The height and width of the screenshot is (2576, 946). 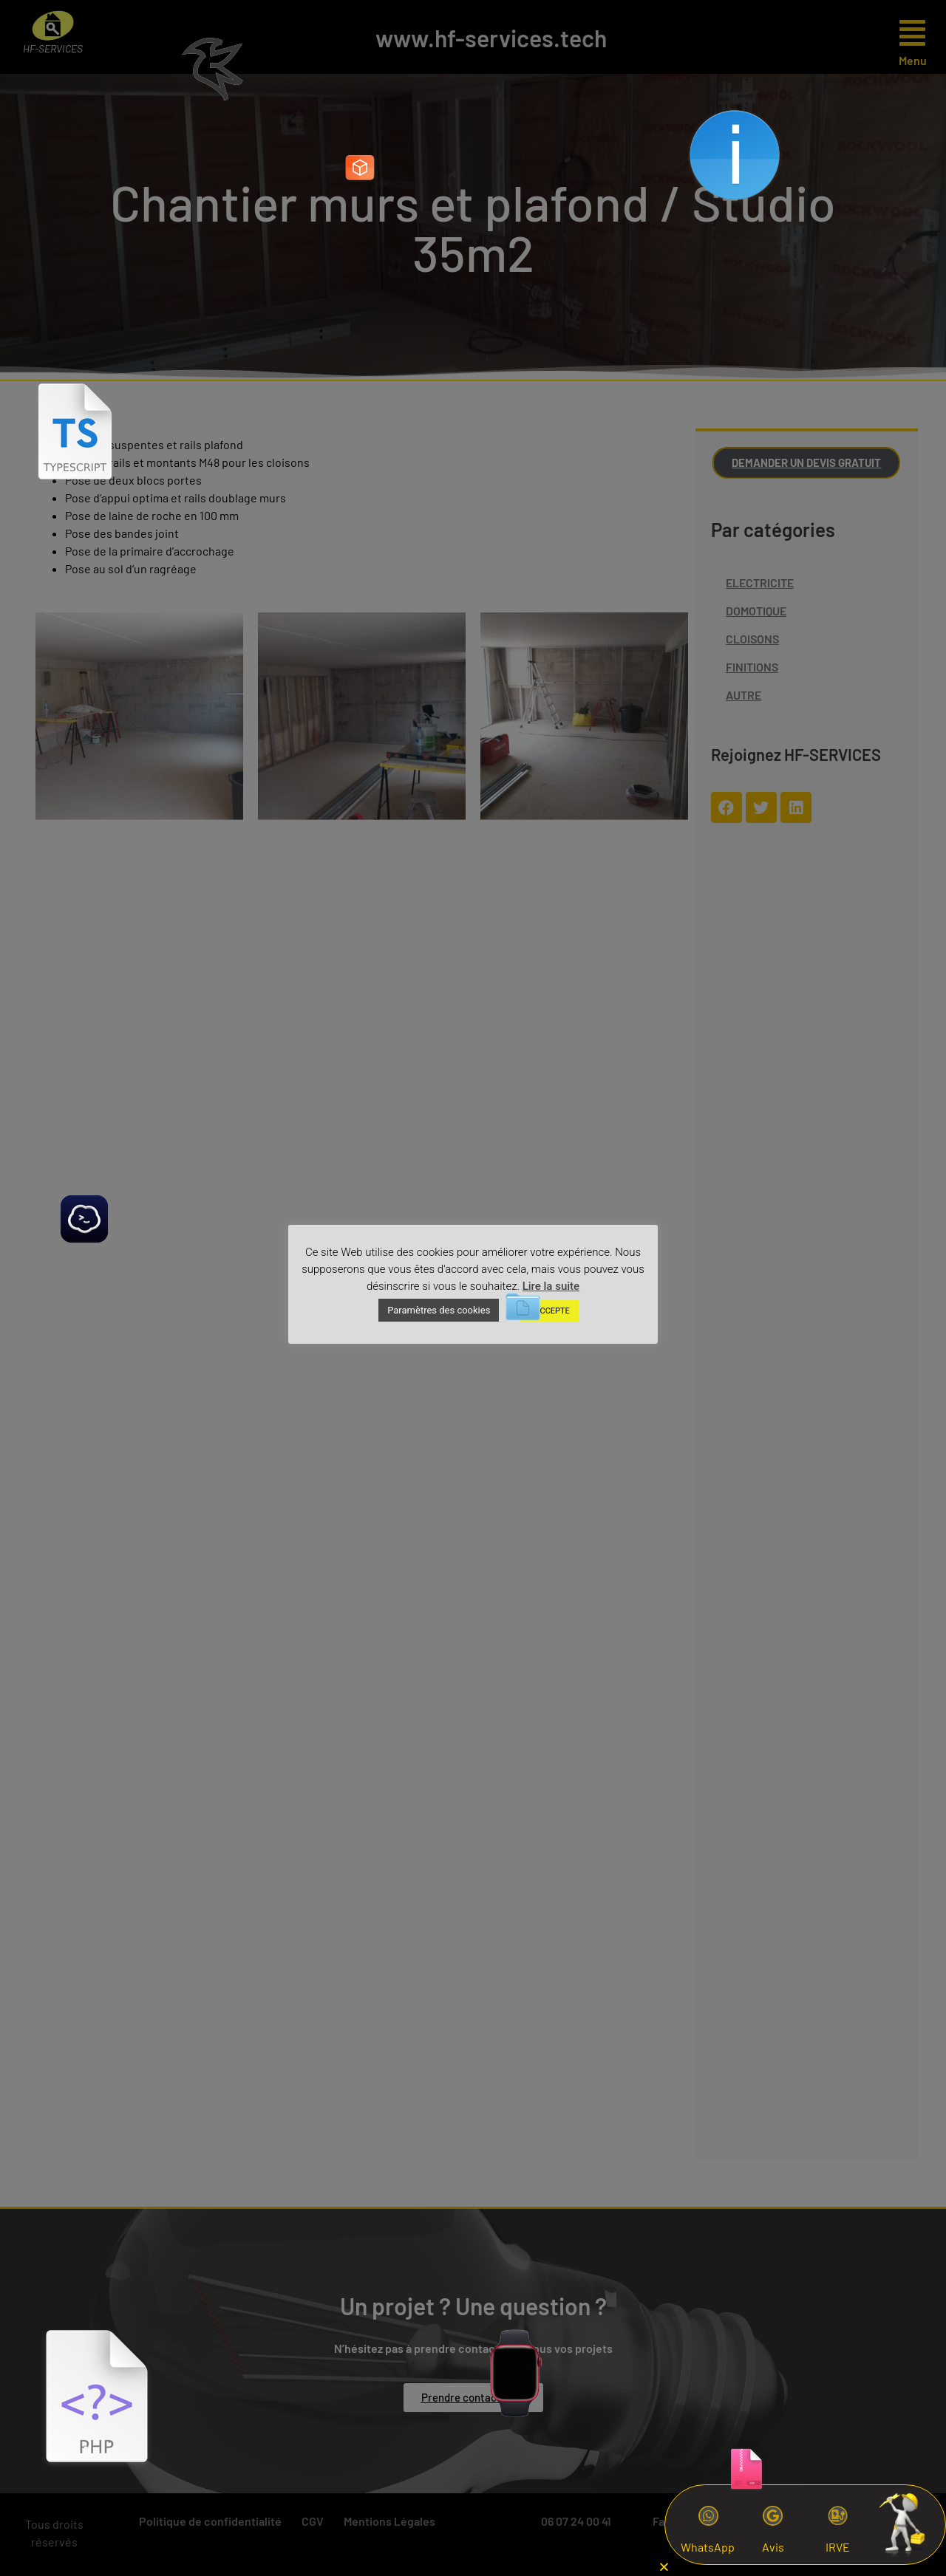 I want to click on a typescript source code file, so click(x=75, y=433).